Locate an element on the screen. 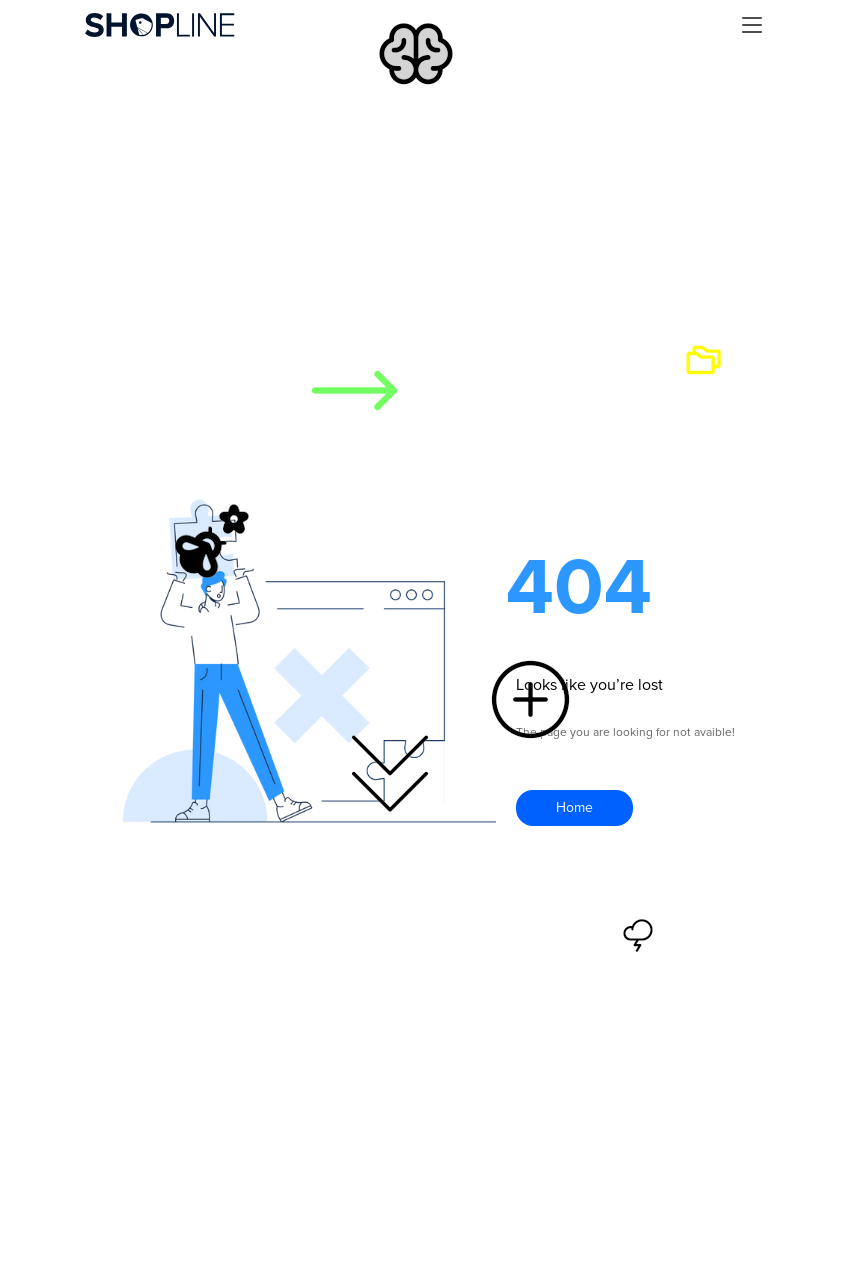  expand all sections below is located at coordinates (390, 770).